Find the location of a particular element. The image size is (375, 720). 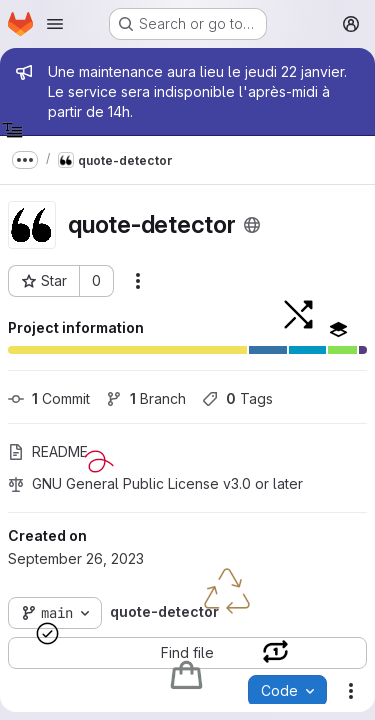

view your shopping bag is located at coordinates (186, 676).